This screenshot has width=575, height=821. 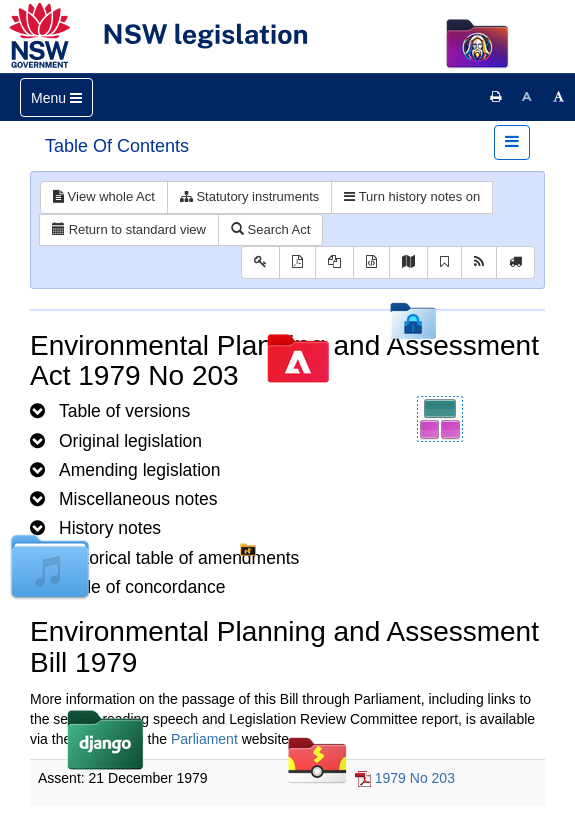 I want to click on open adobe application files folder, so click(x=298, y=360).